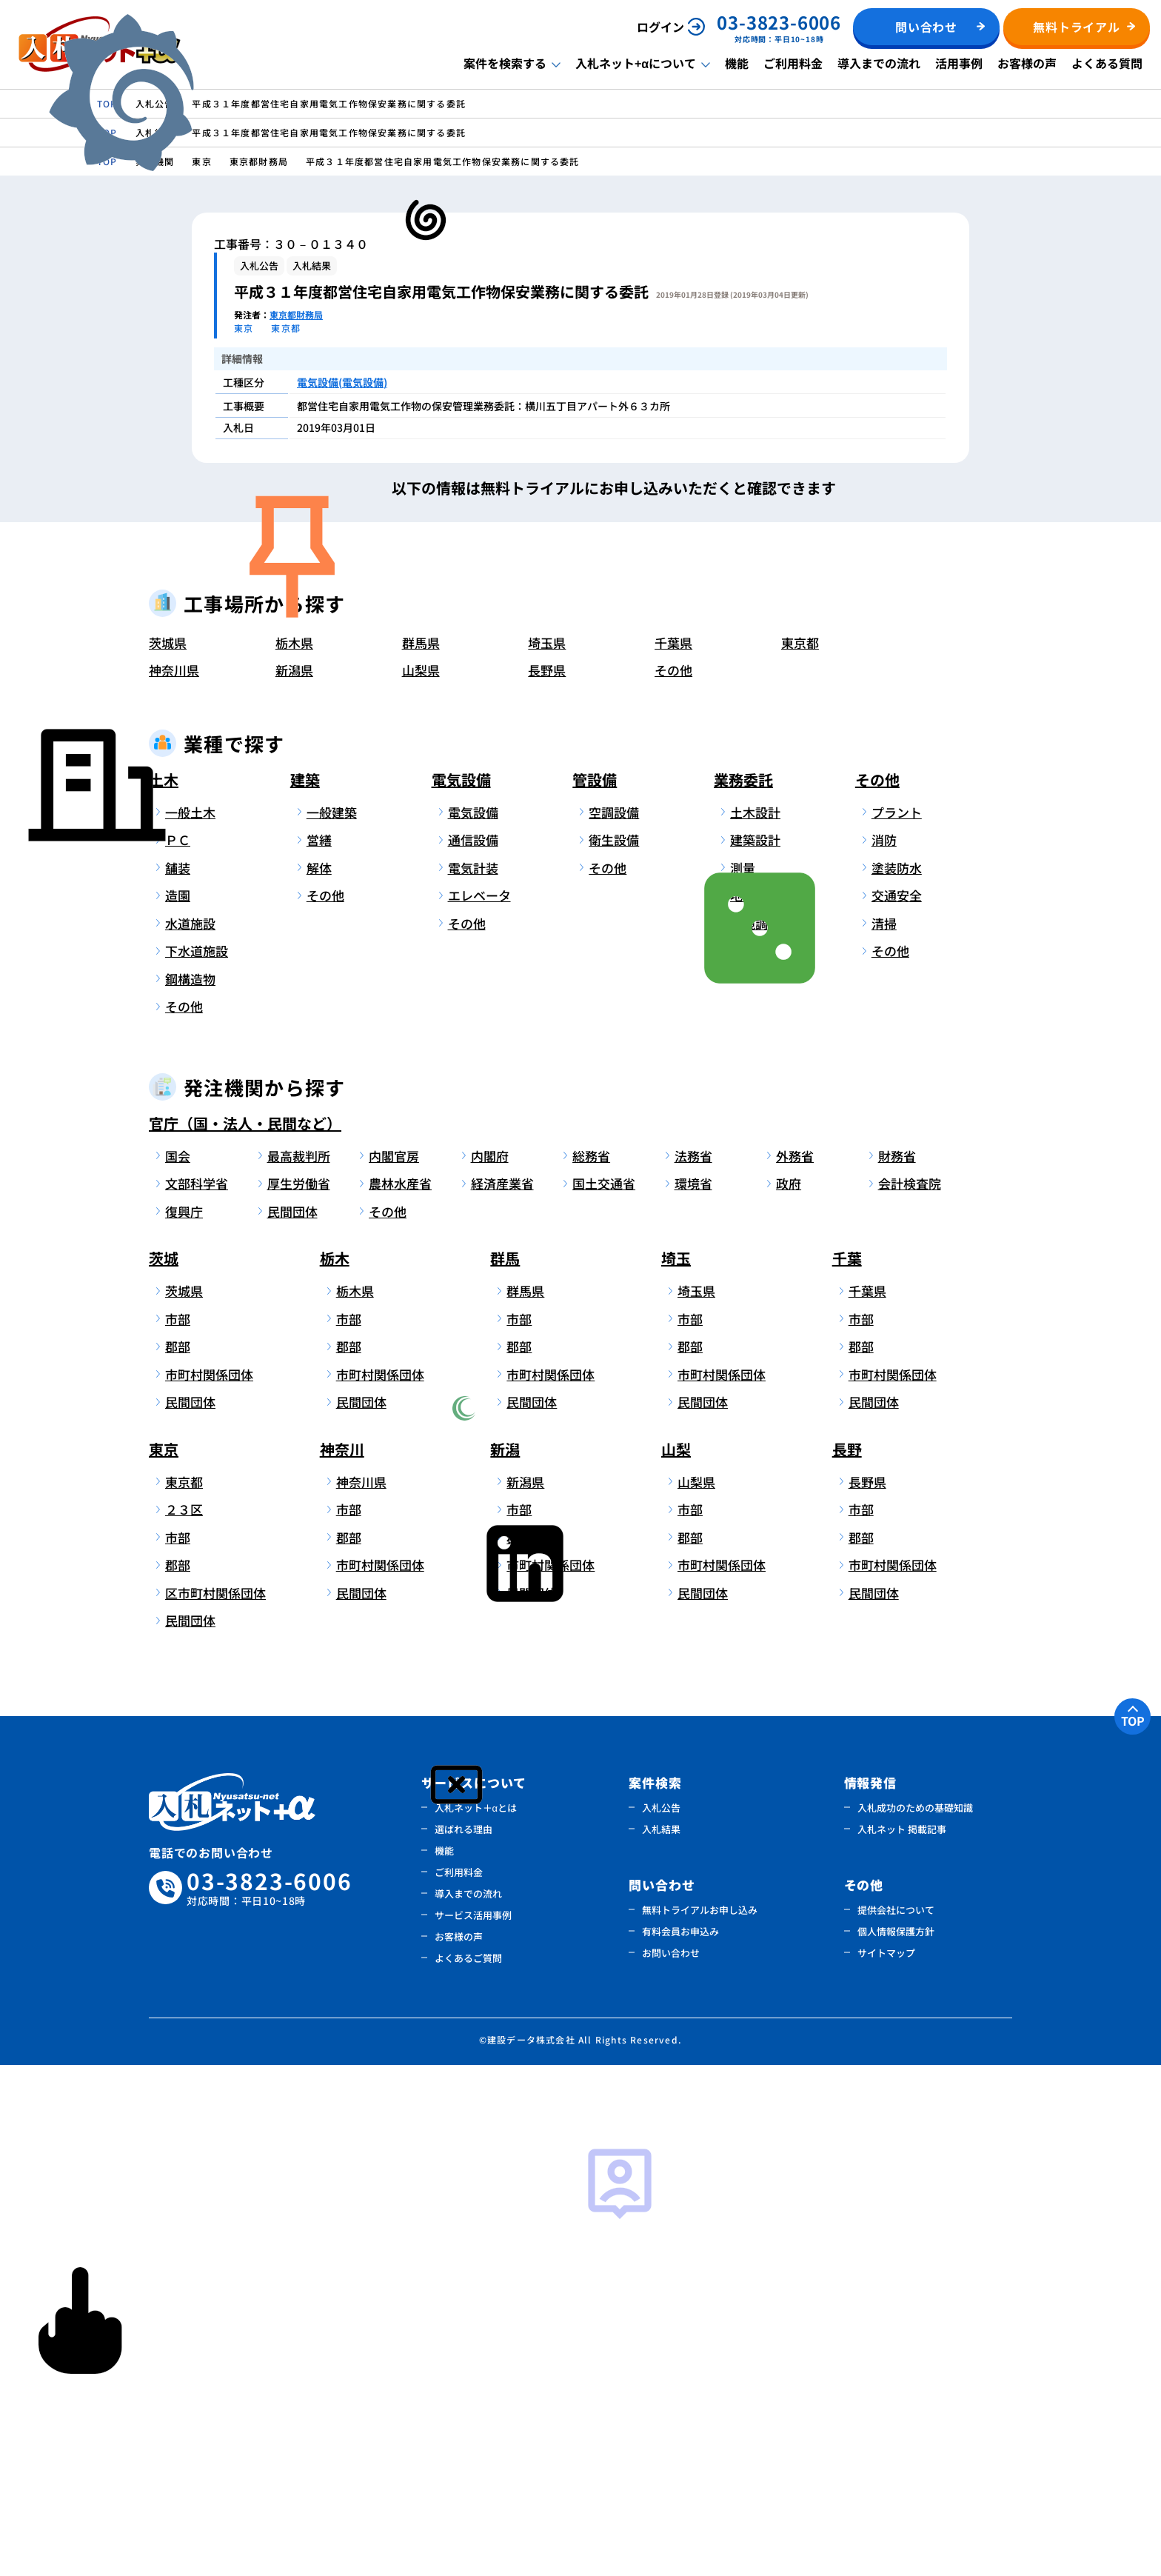 This screenshot has width=1161, height=2576. What do you see at coordinates (78, 2320) in the screenshot?
I see `indicates offensive content warning` at bounding box center [78, 2320].